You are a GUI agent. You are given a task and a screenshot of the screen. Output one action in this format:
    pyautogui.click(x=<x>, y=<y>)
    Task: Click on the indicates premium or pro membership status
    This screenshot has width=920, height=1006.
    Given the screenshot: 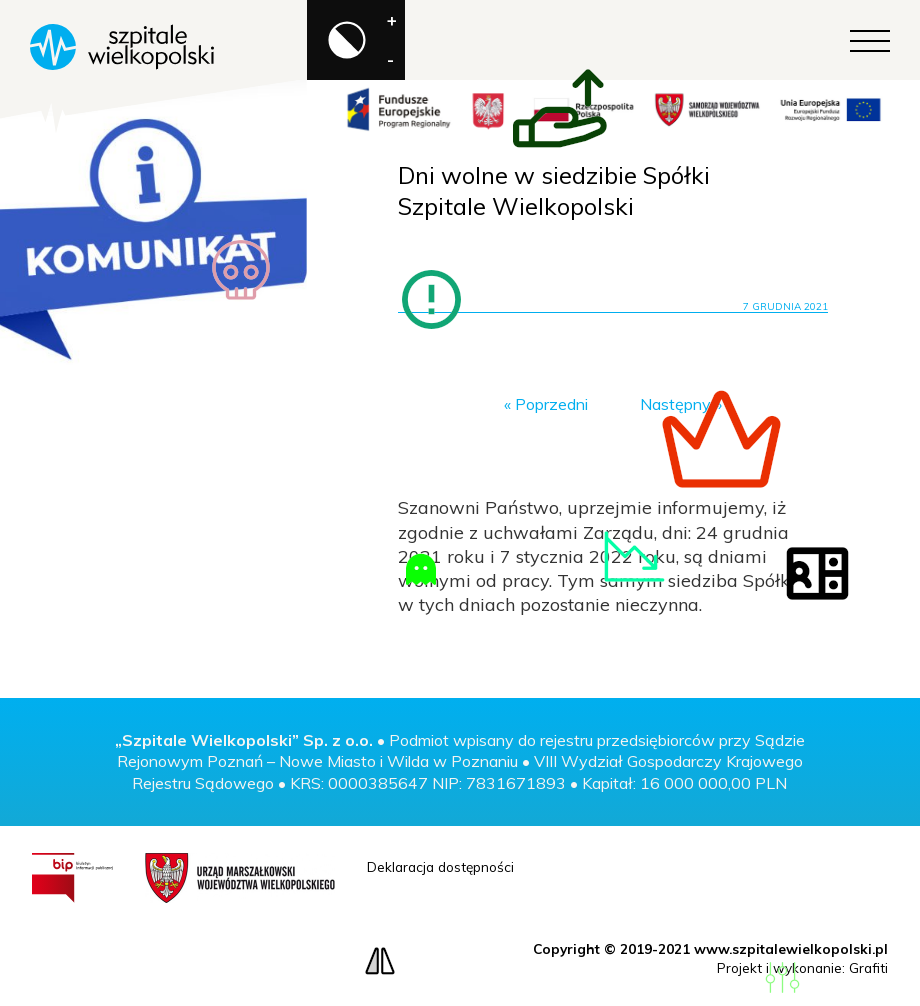 What is the action you would take?
    pyautogui.click(x=721, y=445)
    